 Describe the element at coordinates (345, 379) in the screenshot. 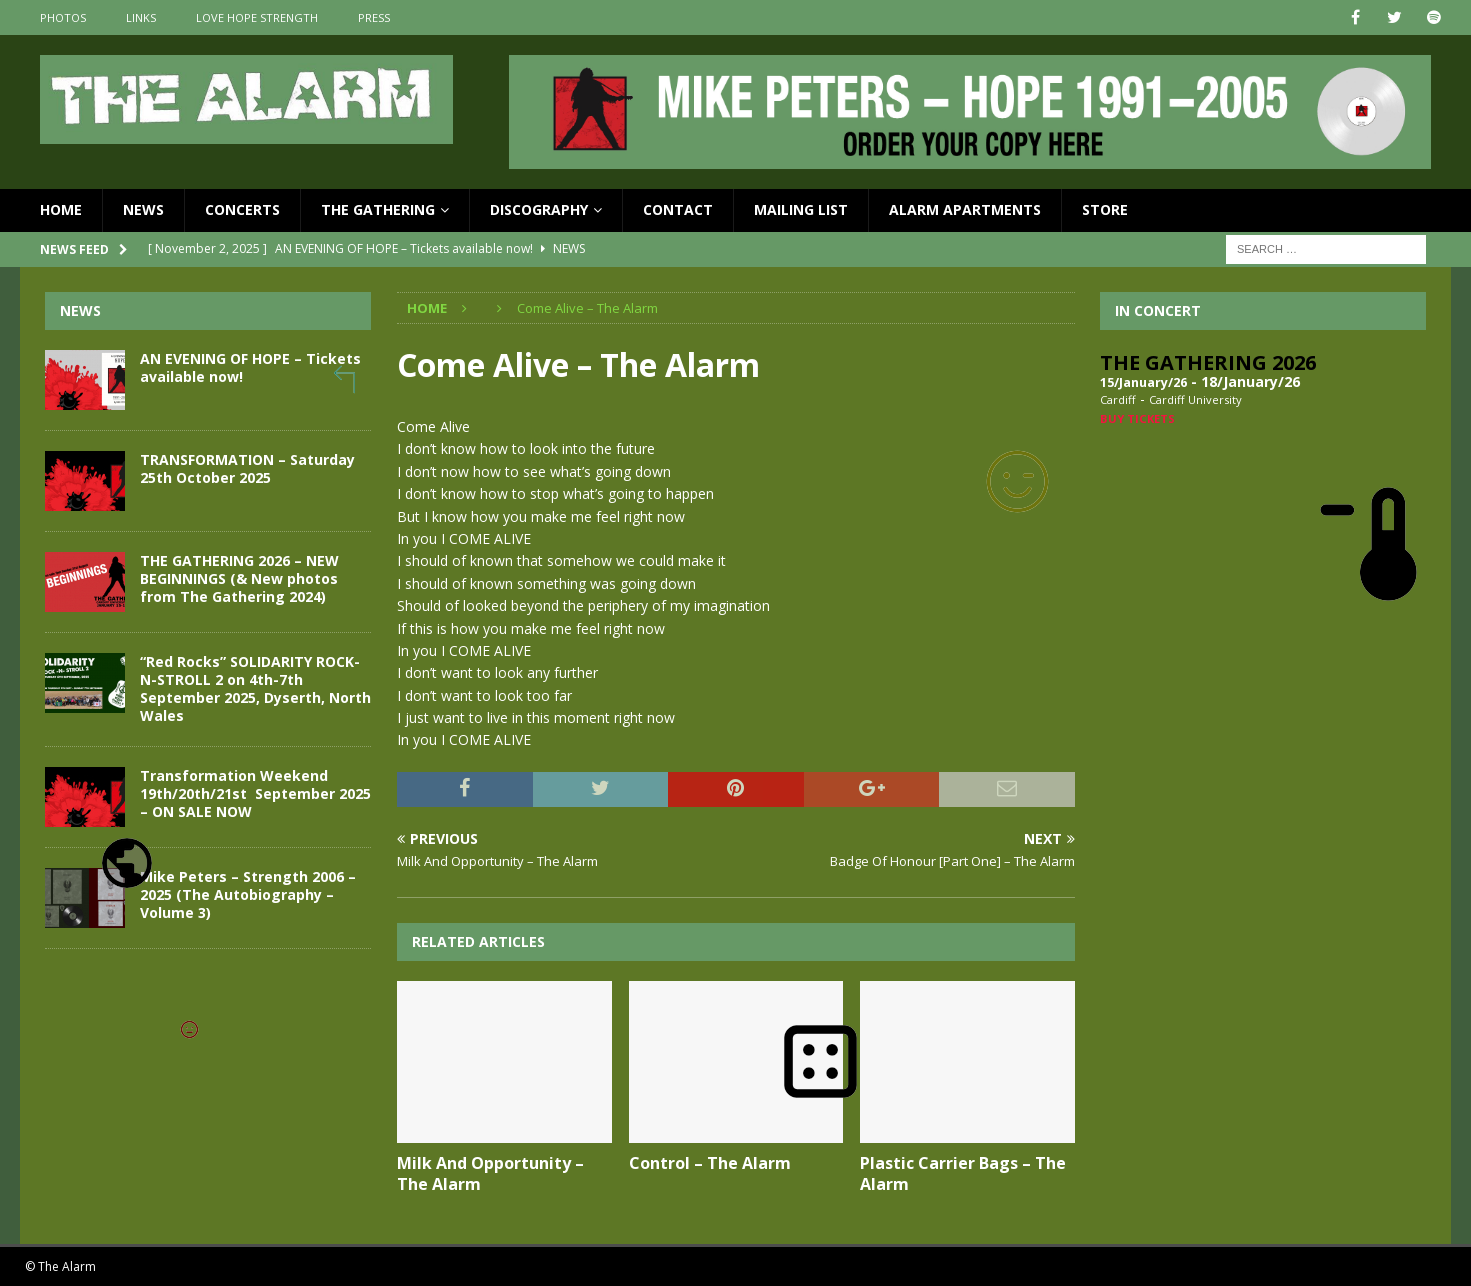

I see `undo or go back to previous action` at that location.